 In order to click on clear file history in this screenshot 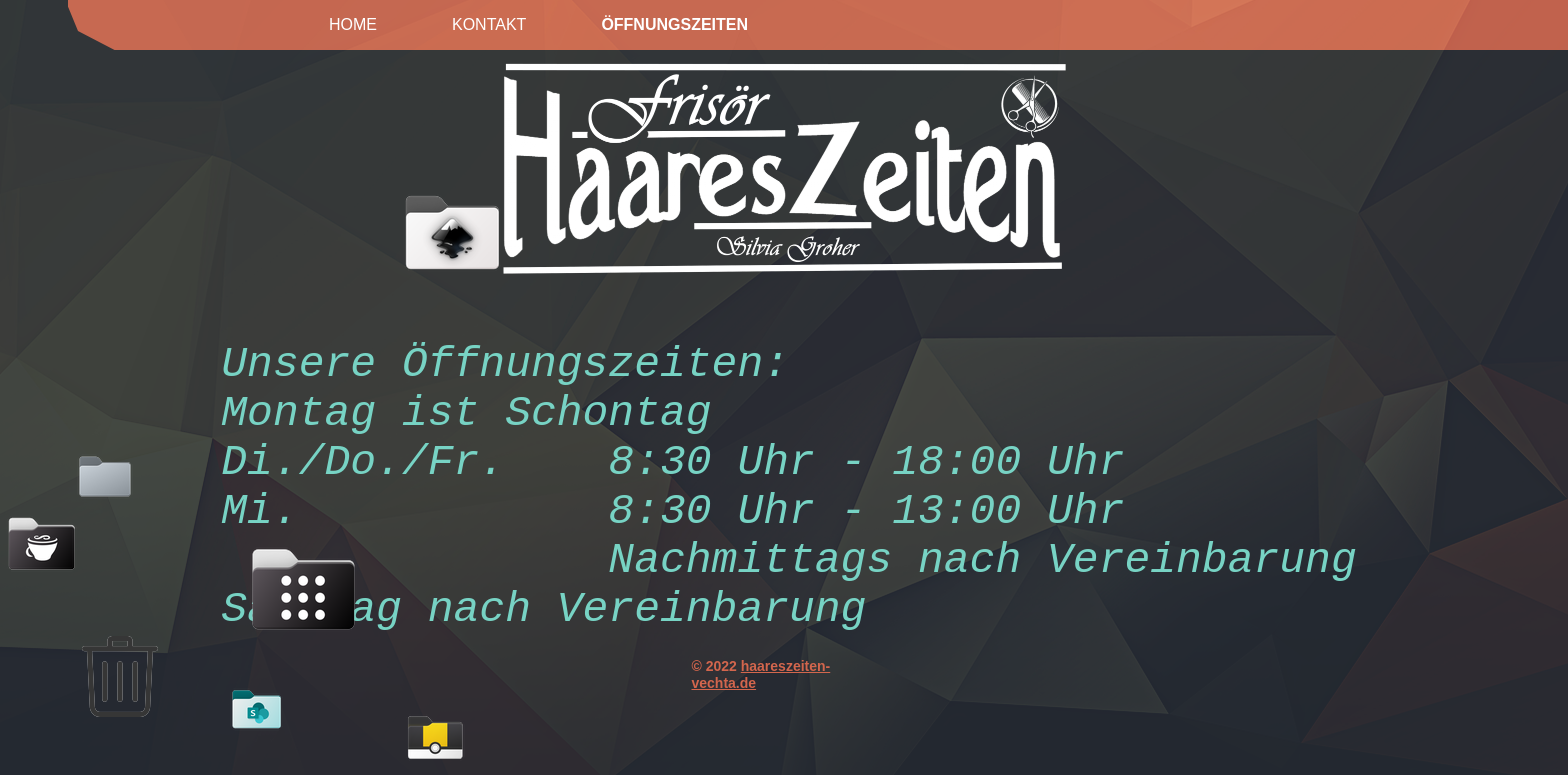, I will do `click(122, 676)`.